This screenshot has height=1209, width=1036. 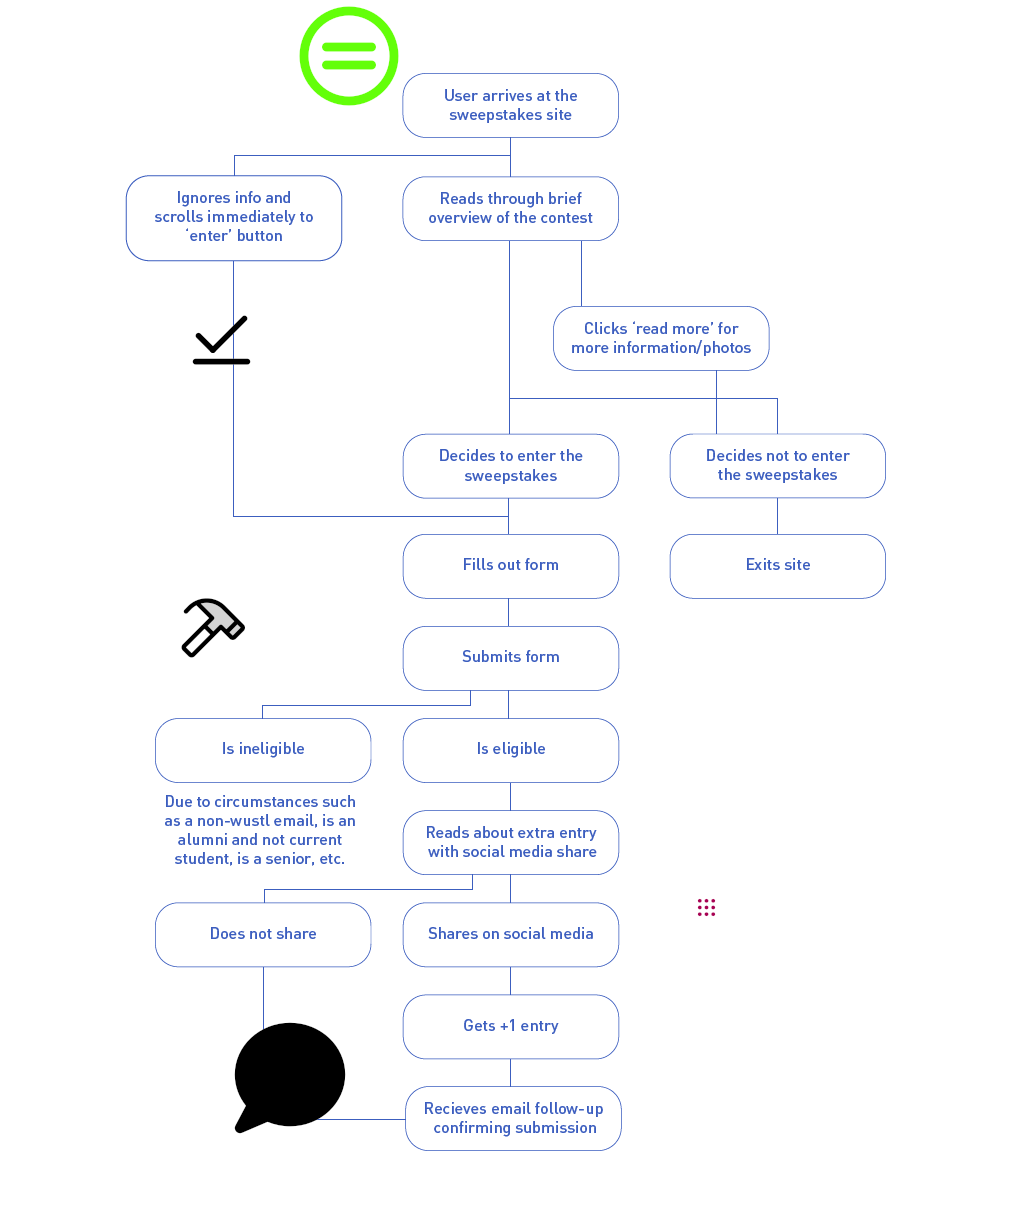 What do you see at coordinates (290, 1078) in the screenshot?
I see `open comments section` at bounding box center [290, 1078].